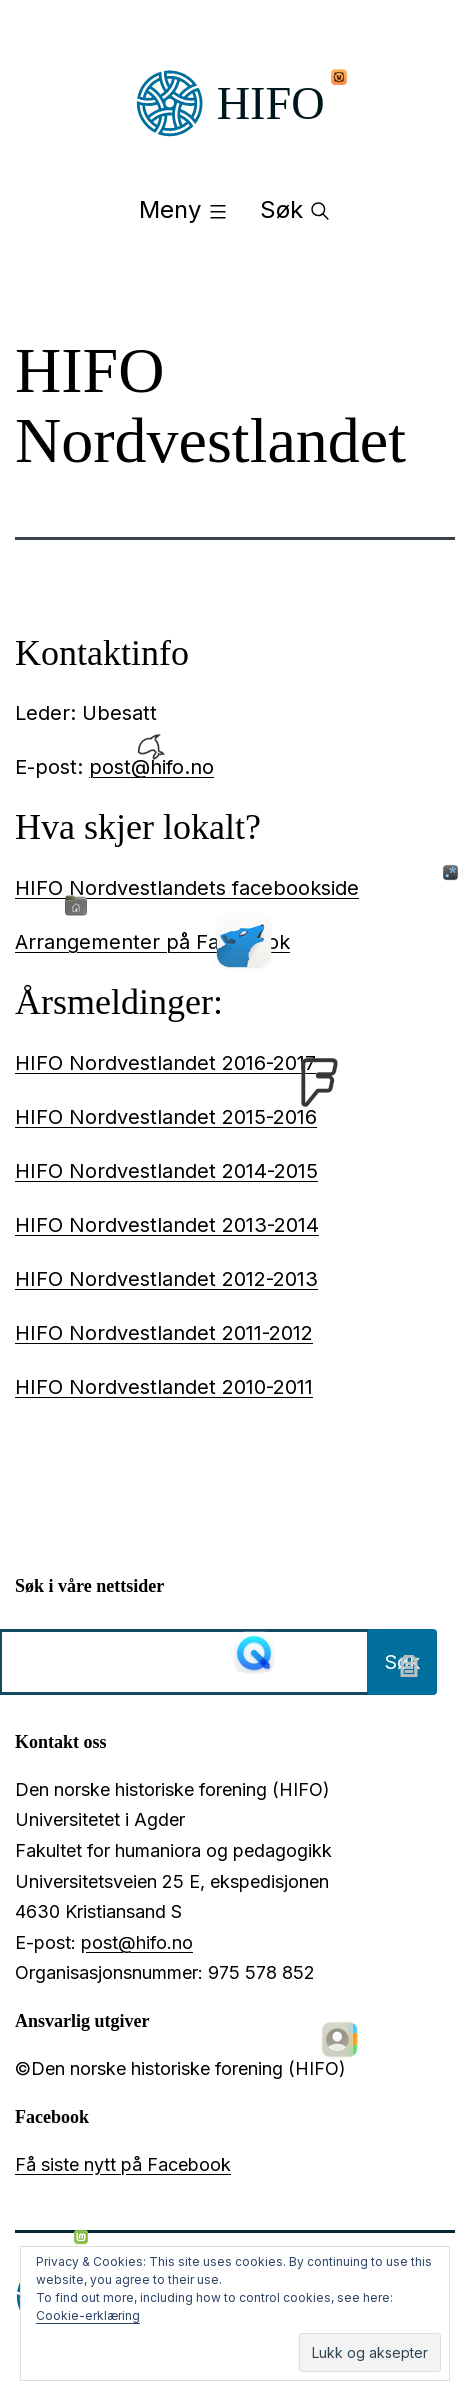  Describe the element at coordinates (450, 872) in the screenshot. I see `open regexr app for testing regular expressions` at that location.